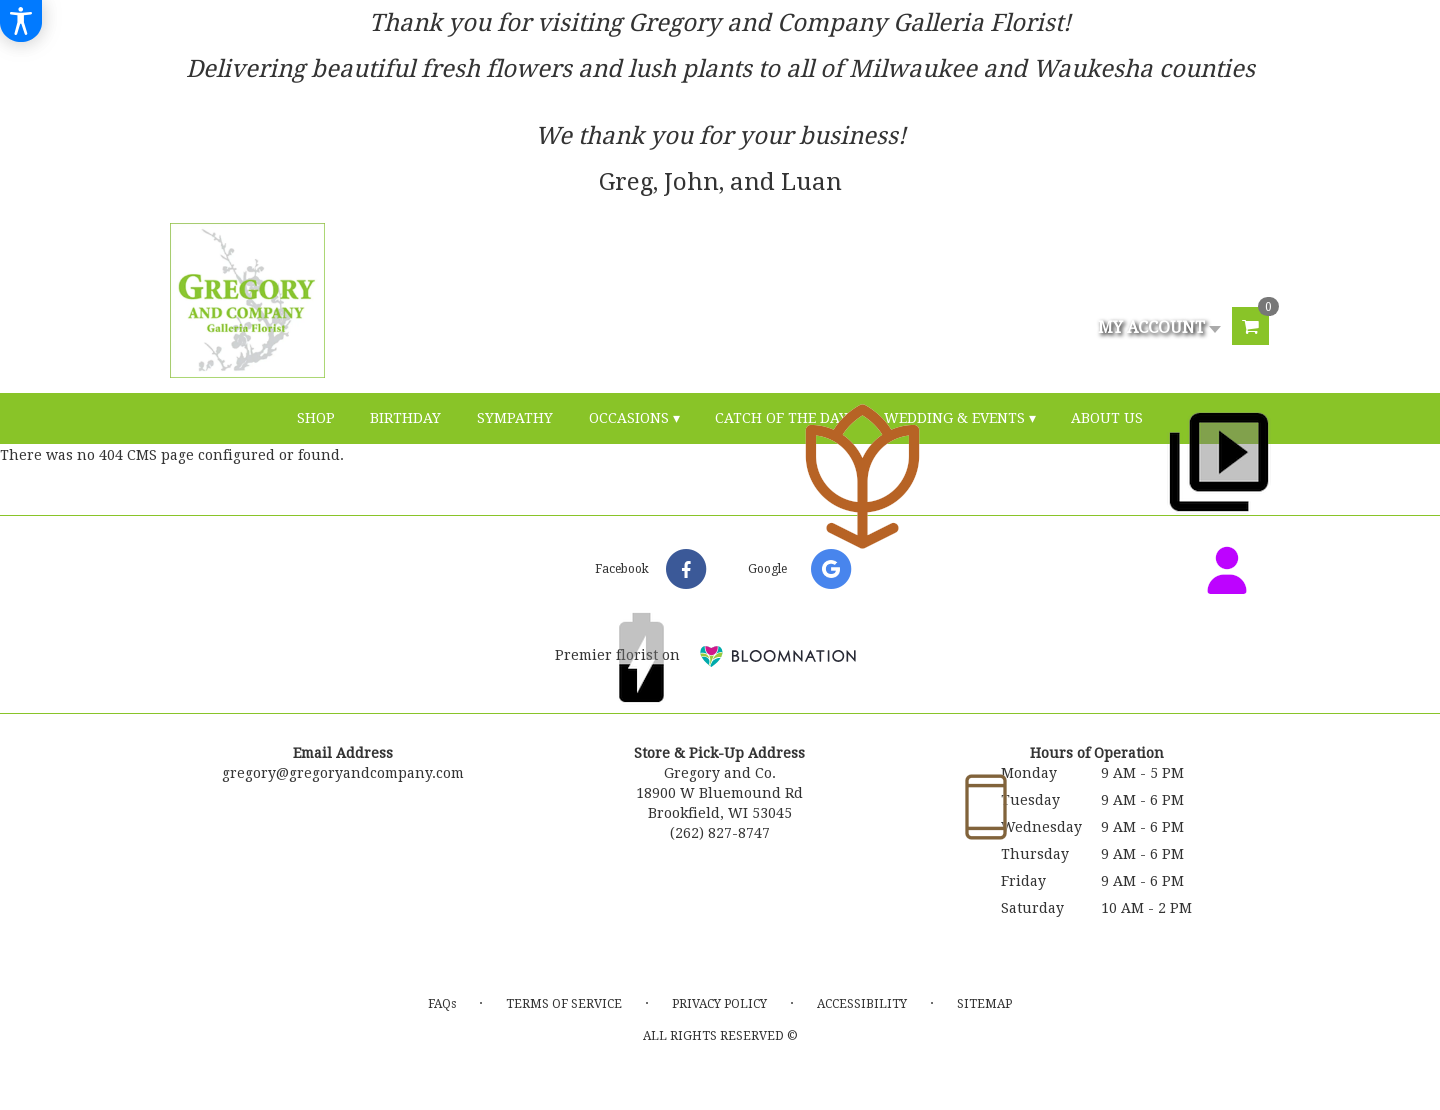  I want to click on access garden or plant care features, so click(862, 476).